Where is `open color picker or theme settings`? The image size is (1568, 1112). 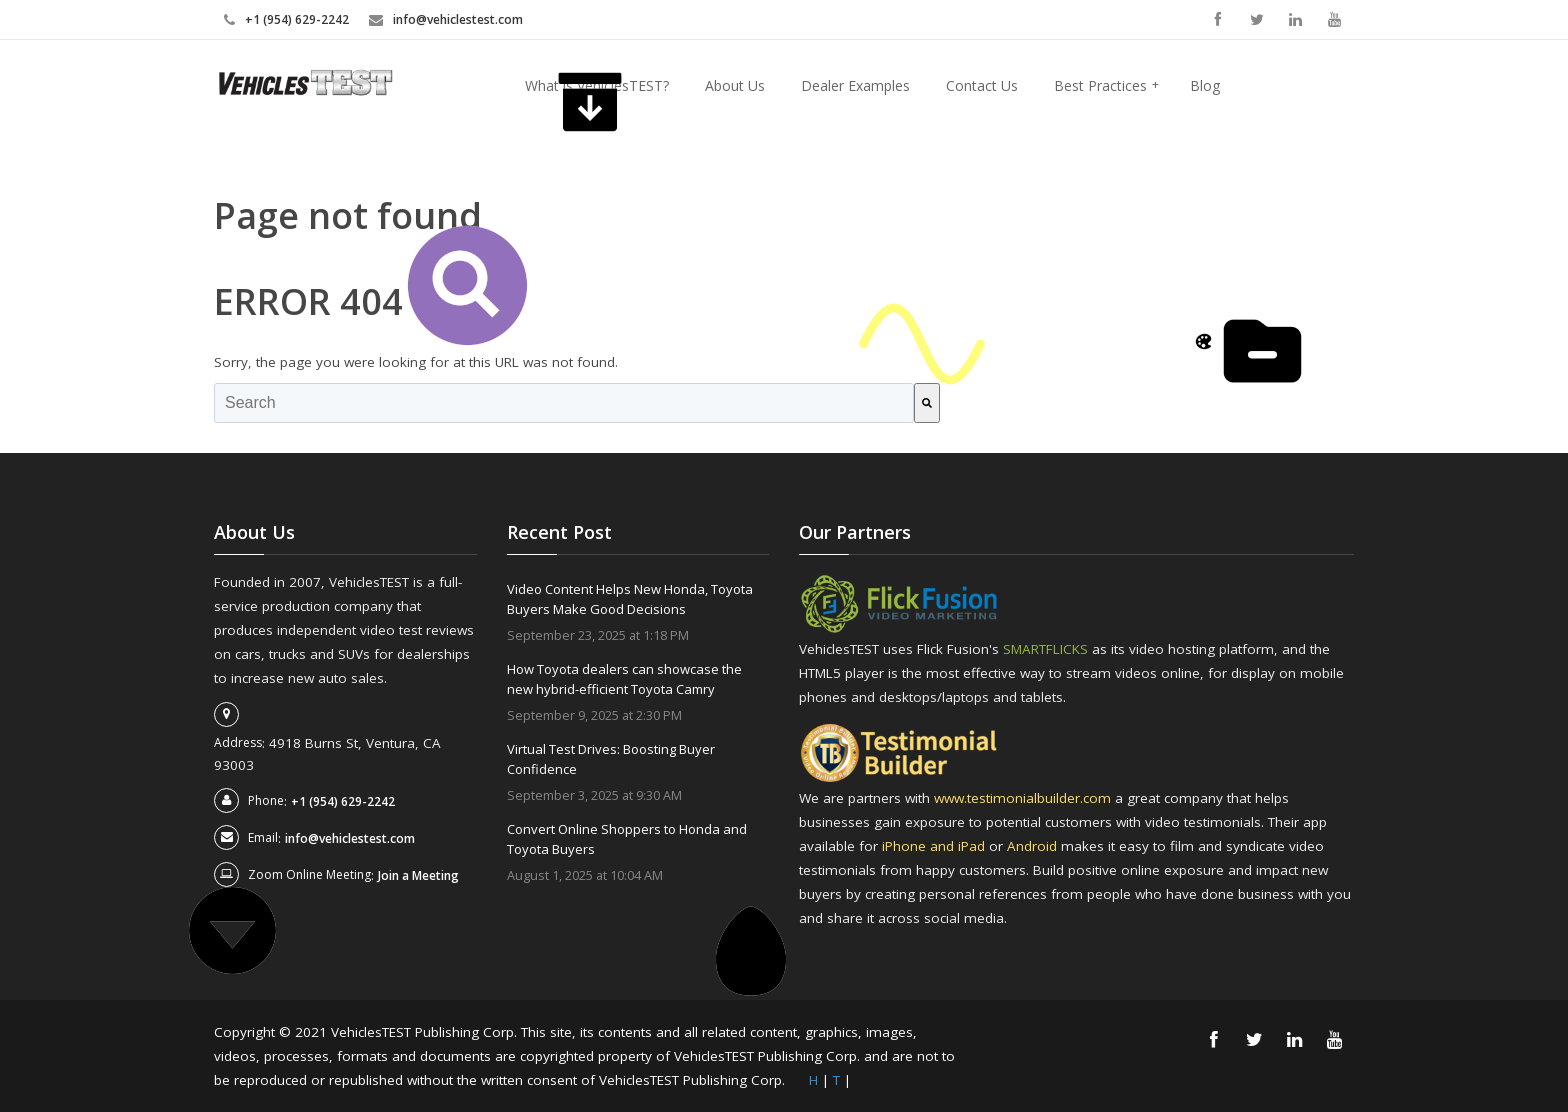 open color picker or theme settings is located at coordinates (1203, 341).